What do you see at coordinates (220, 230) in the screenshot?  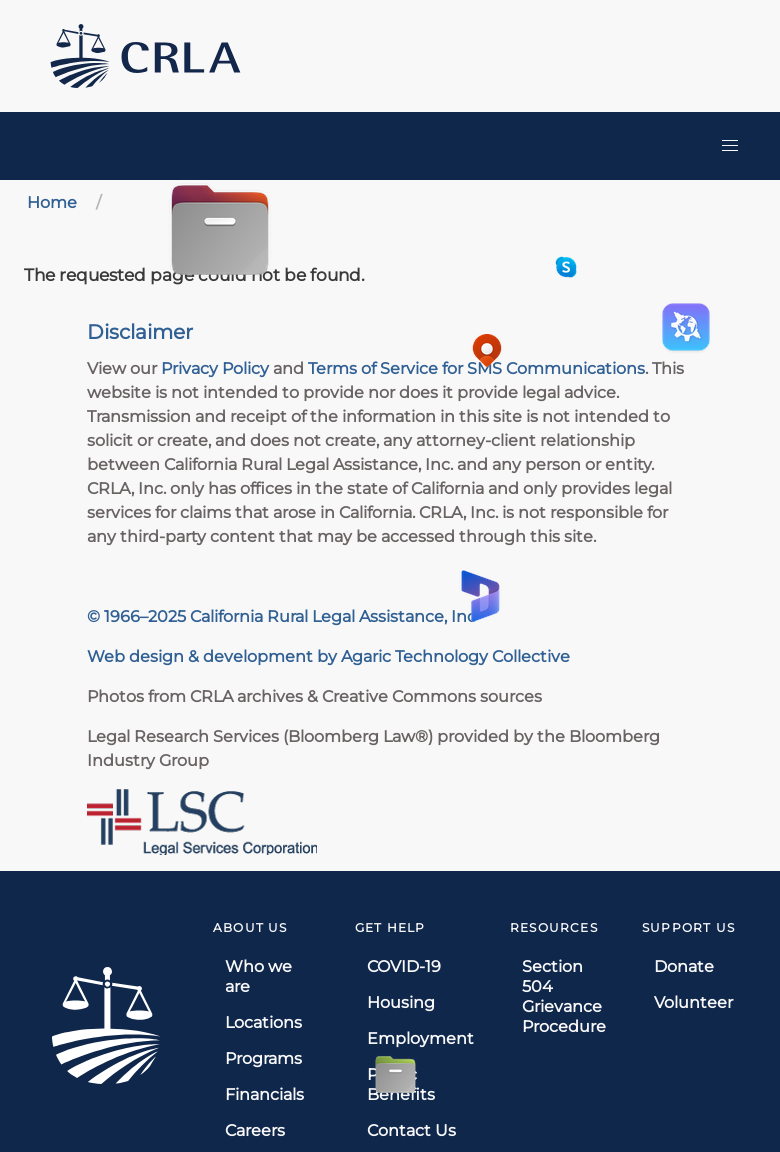 I see `open the file manager application` at bounding box center [220, 230].